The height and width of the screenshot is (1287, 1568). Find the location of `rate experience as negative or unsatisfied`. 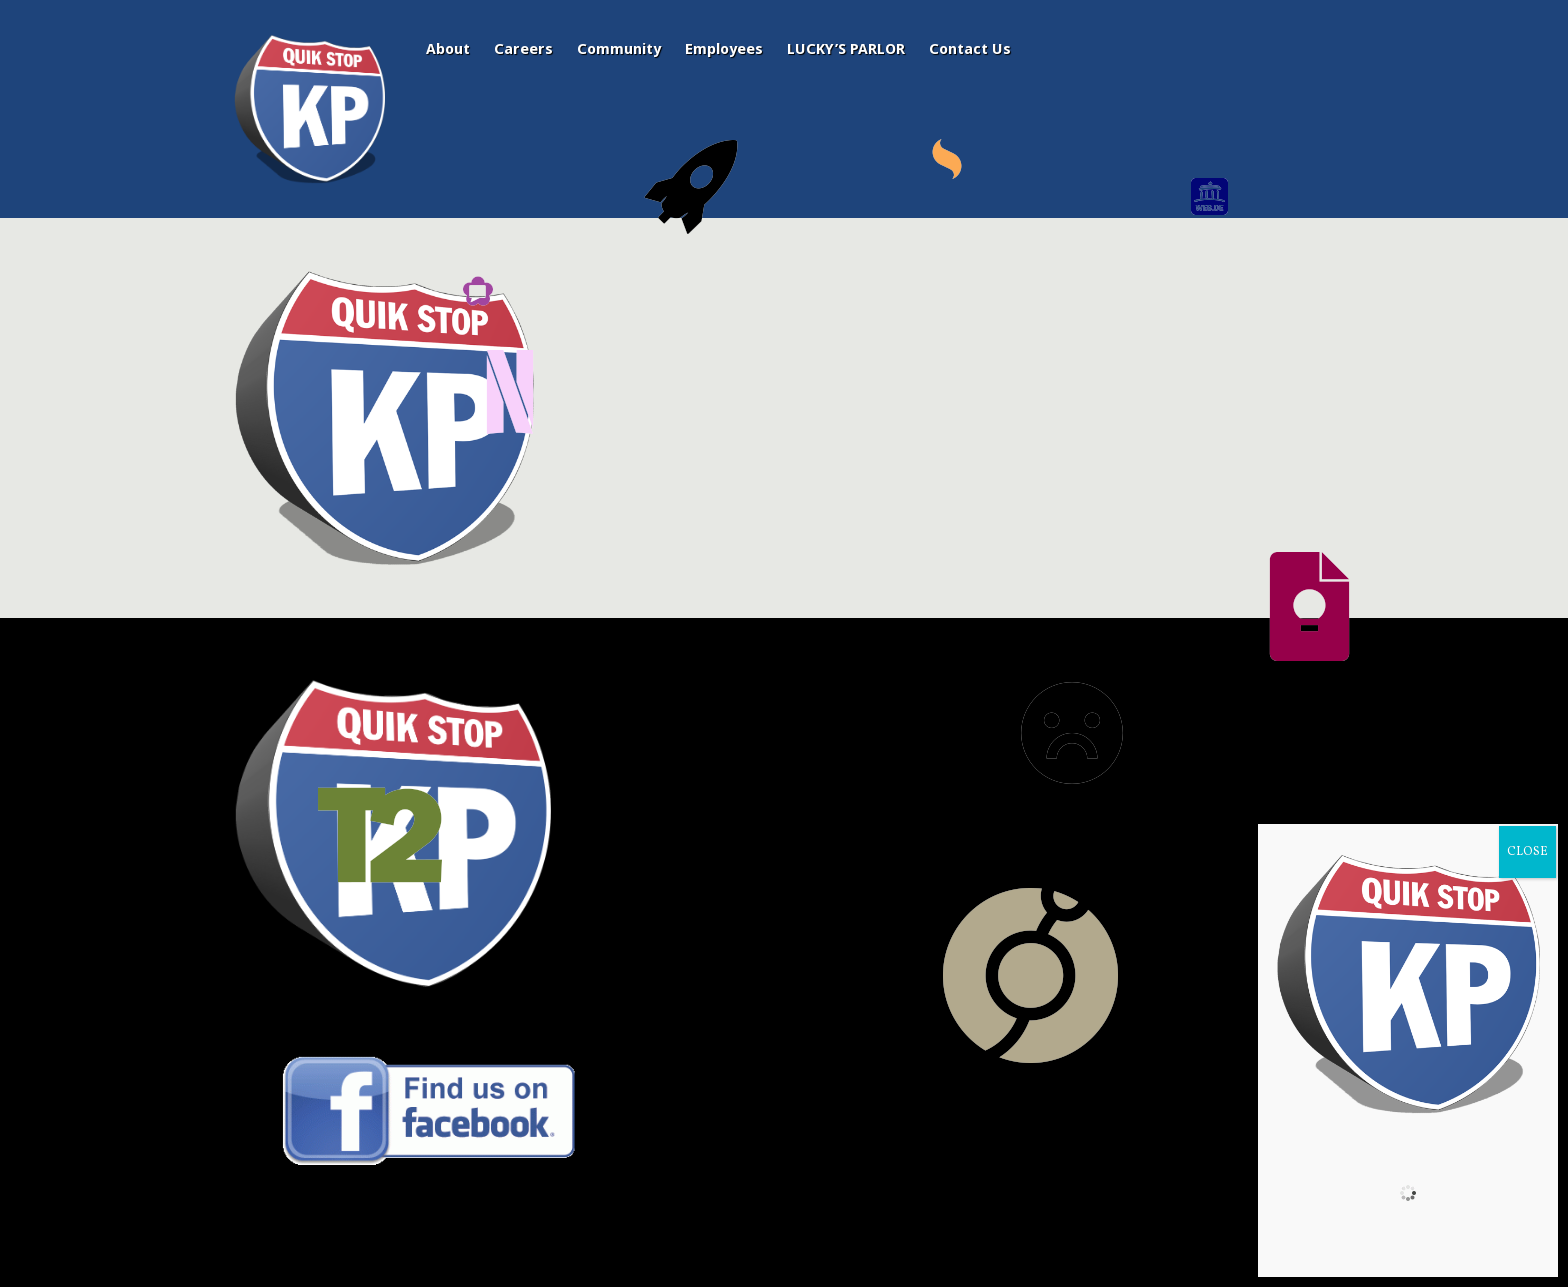

rate experience as negative or unsatisfied is located at coordinates (1072, 733).